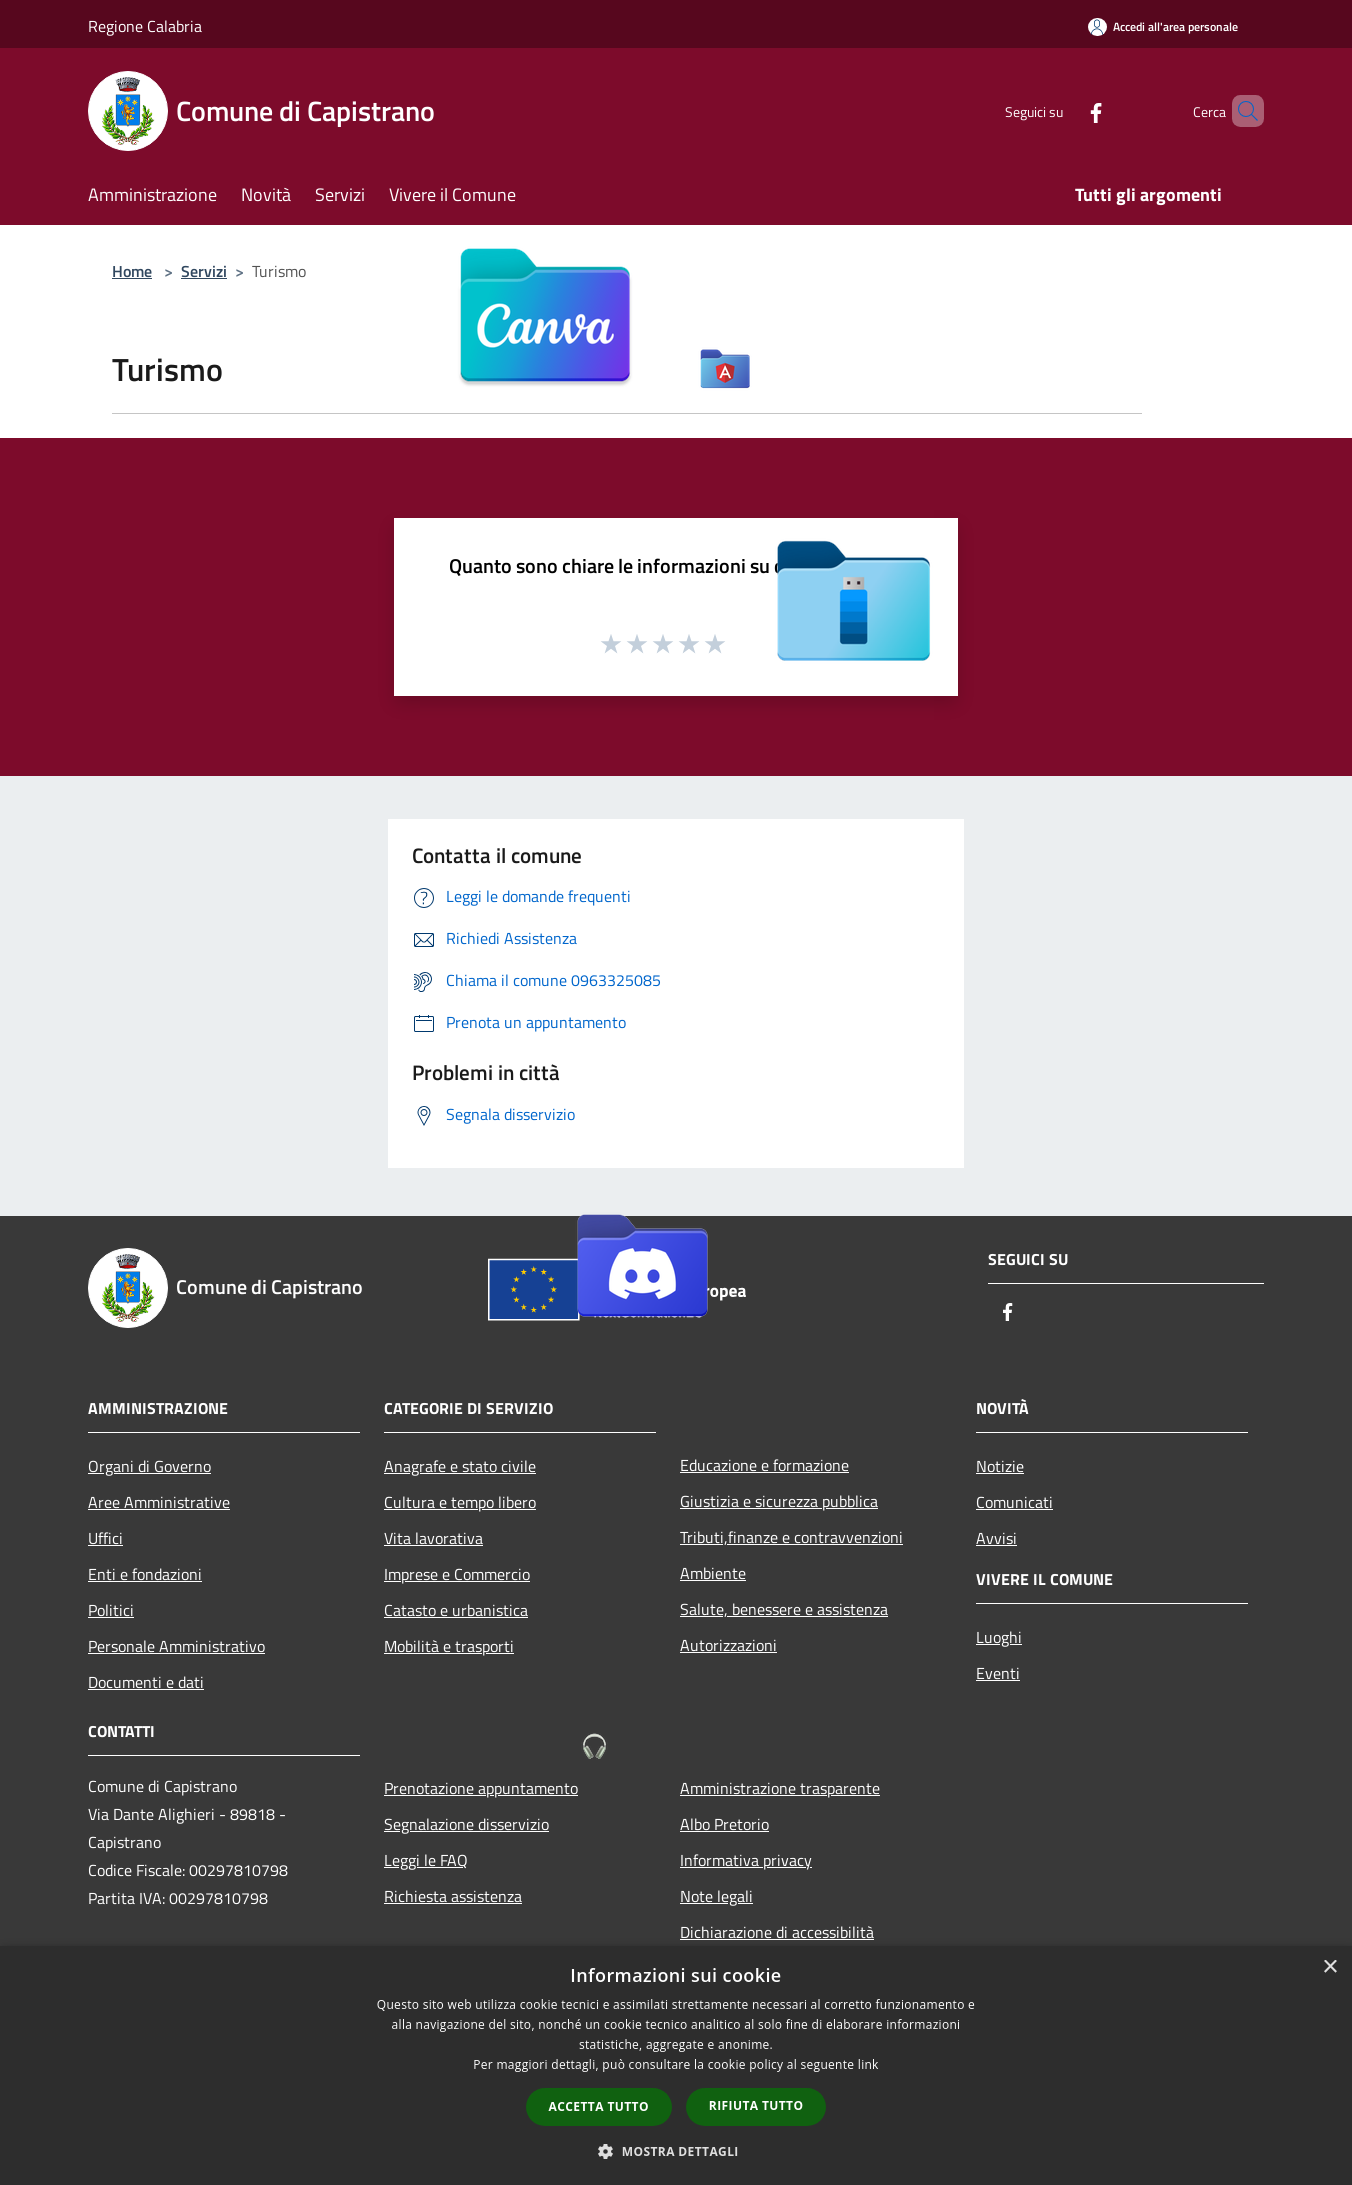  What do you see at coordinates (642, 1269) in the screenshot?
I see `folder for discord-related files` at bounding box center [642, 1269].